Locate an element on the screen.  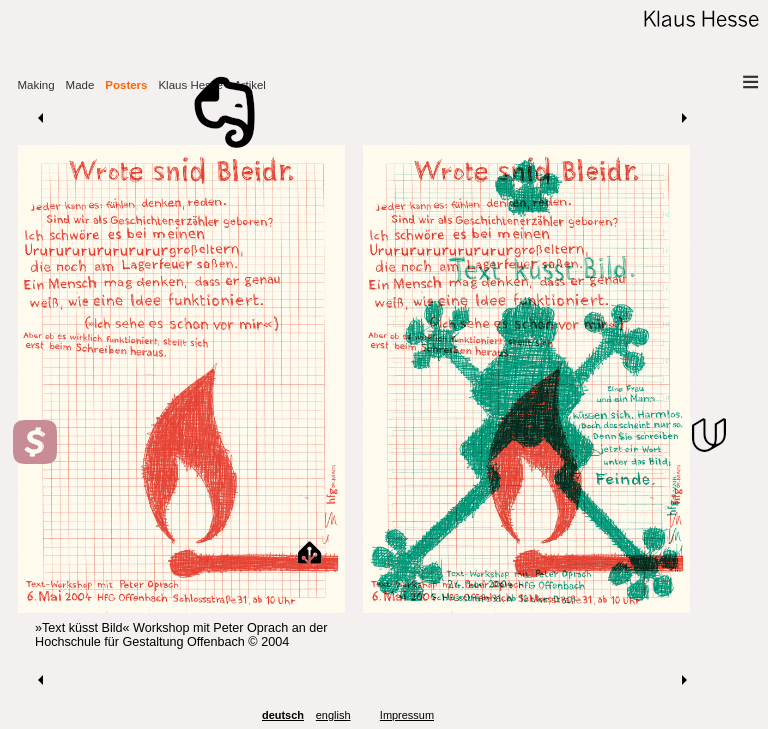
open Home Assistant app is located at coordinates (309, 552).